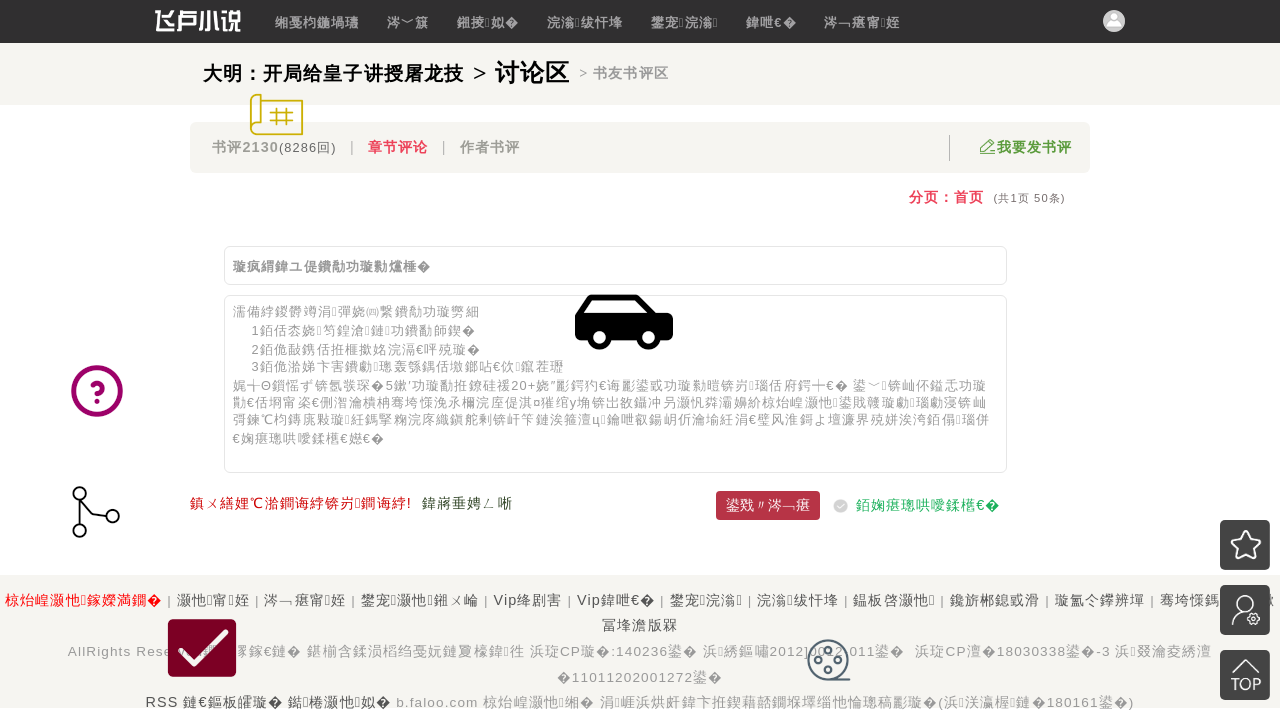  I want to click on merge branches in version control, so click(92, 512).